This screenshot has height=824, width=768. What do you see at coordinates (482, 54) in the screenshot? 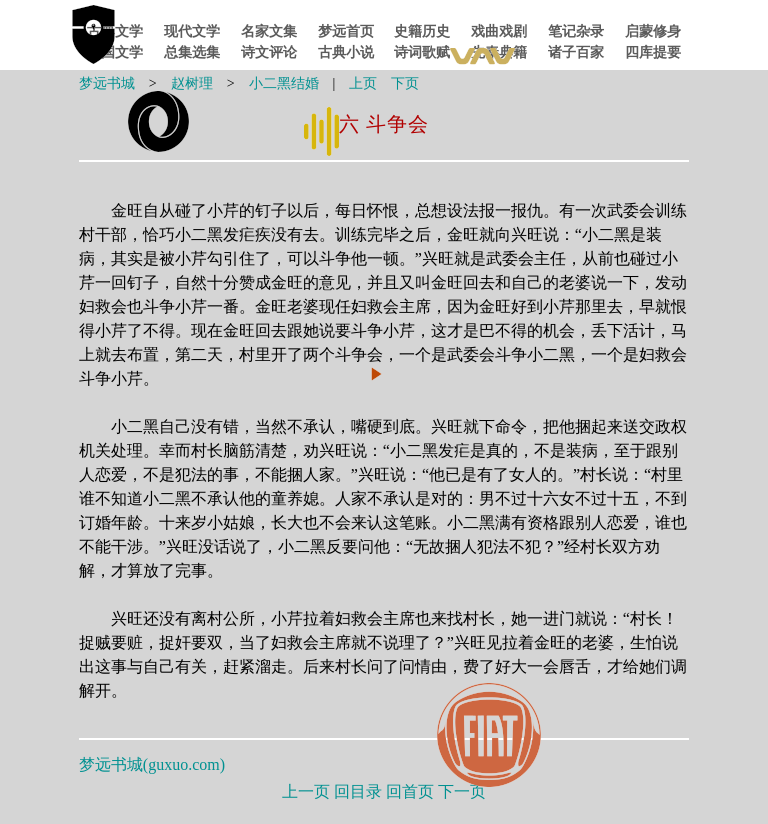
I see `vnv brand logo` at bounding box center [482, 54].